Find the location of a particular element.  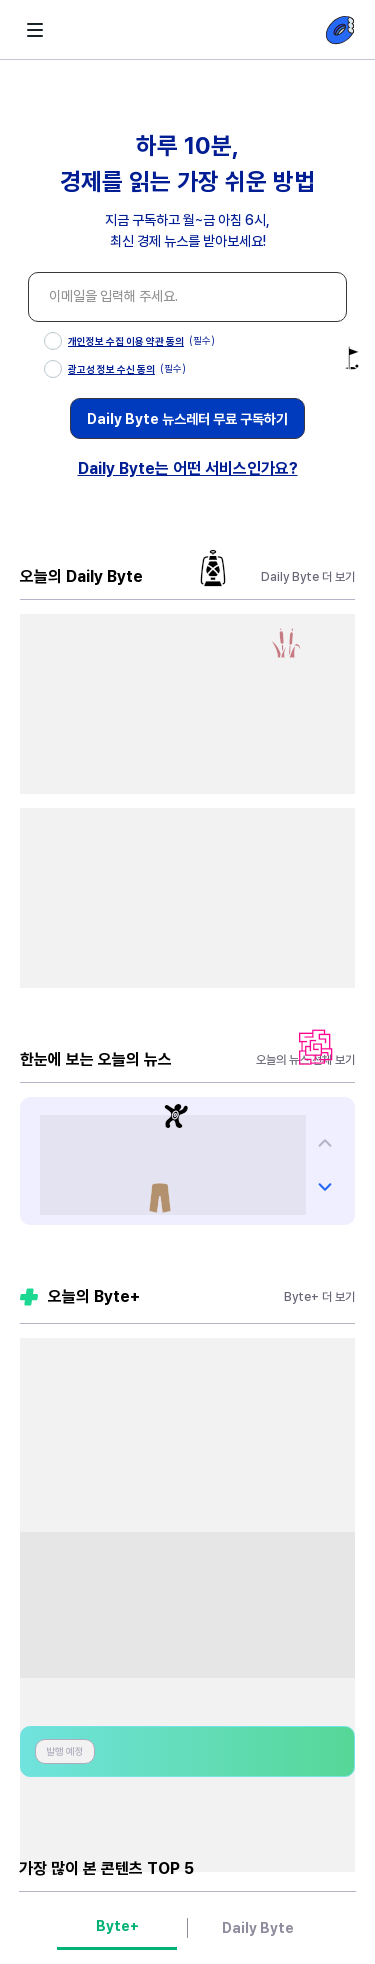

indicates a wetland or marsh environment in a game is located at coordinates (286, 643).